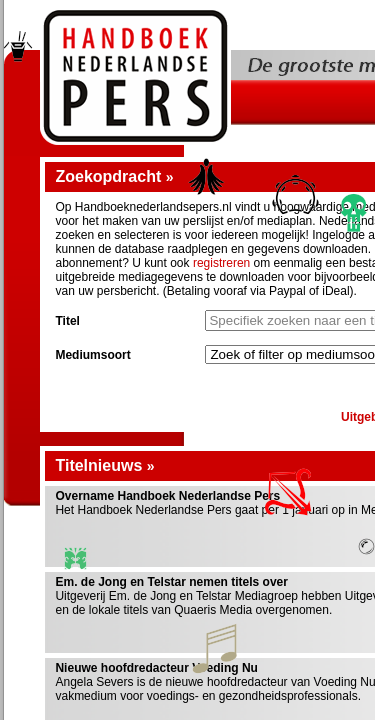 This screenshot has height=720, width=375. What do you see at coordinates (206, 176) in the screenshot?
I see `equip a wing cloak or cape item` at bounding box center [206, 176].